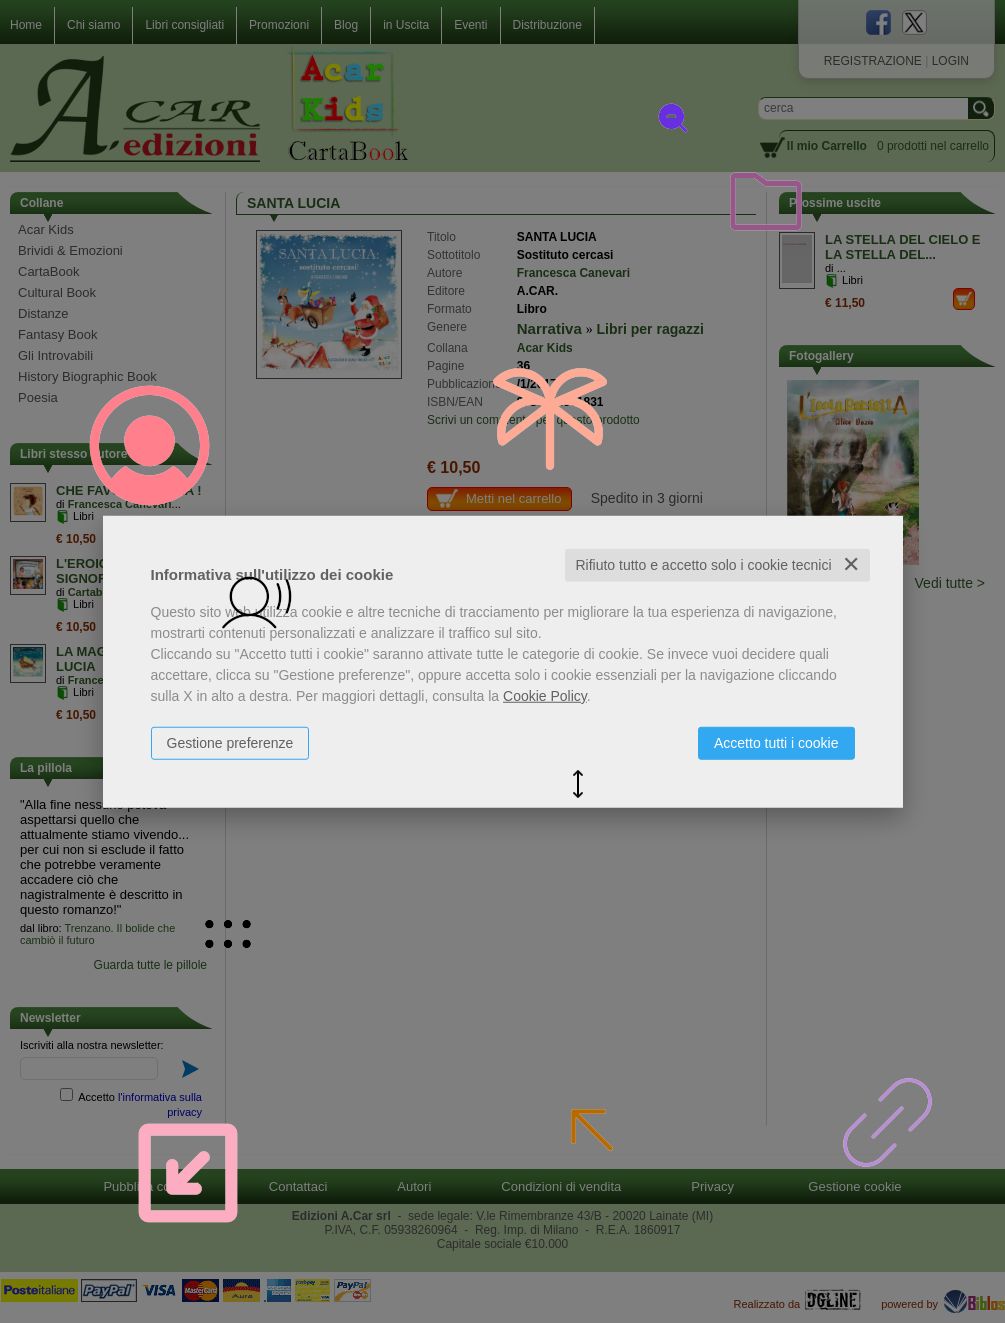 Image resolution: width=1005 pixels, height=1323 pixels. I want to click on navigate back to previous screen, so click(592, 1130).